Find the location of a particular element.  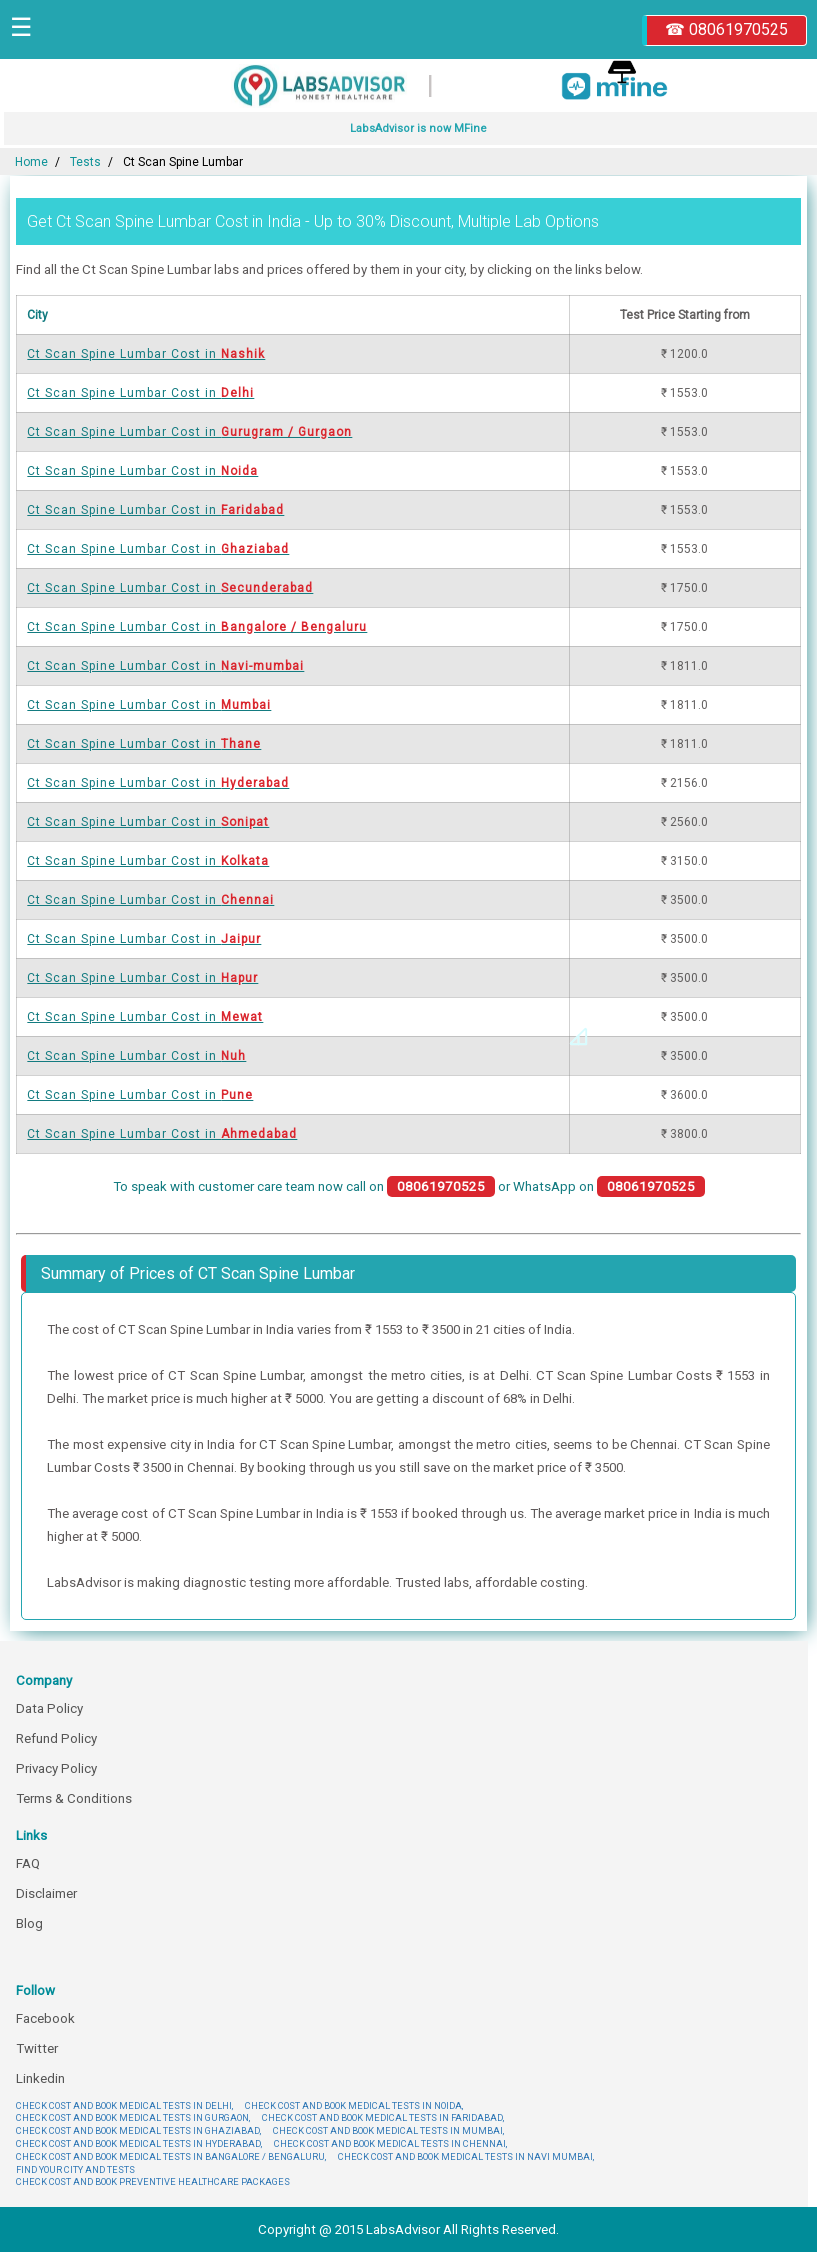

access presentation or speaker mode is located at coordinates (622, 72).